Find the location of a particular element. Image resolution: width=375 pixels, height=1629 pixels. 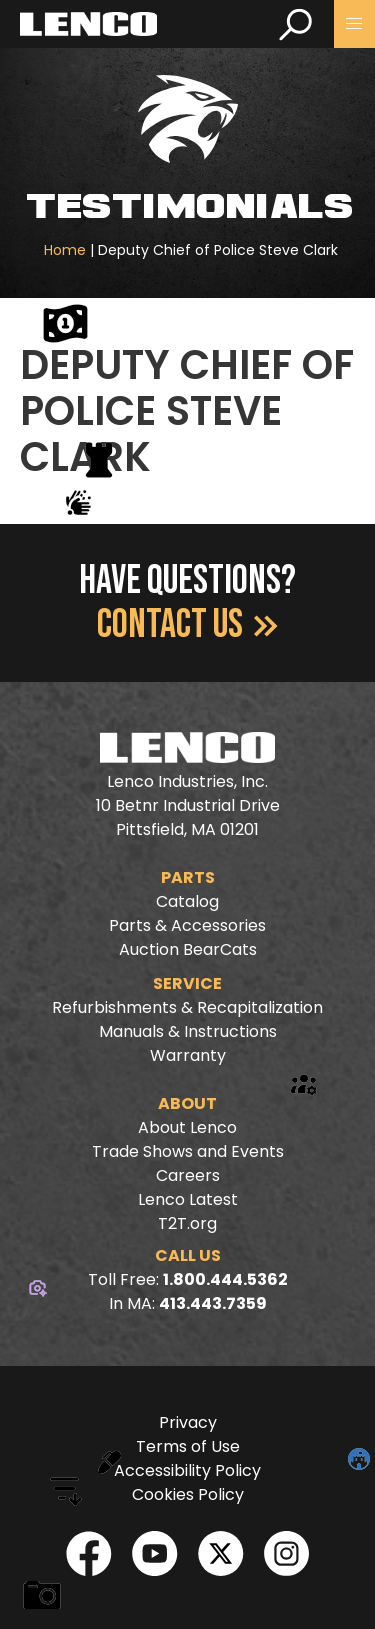

sort or filter items in descending order is located at coordinates (64, 1488).